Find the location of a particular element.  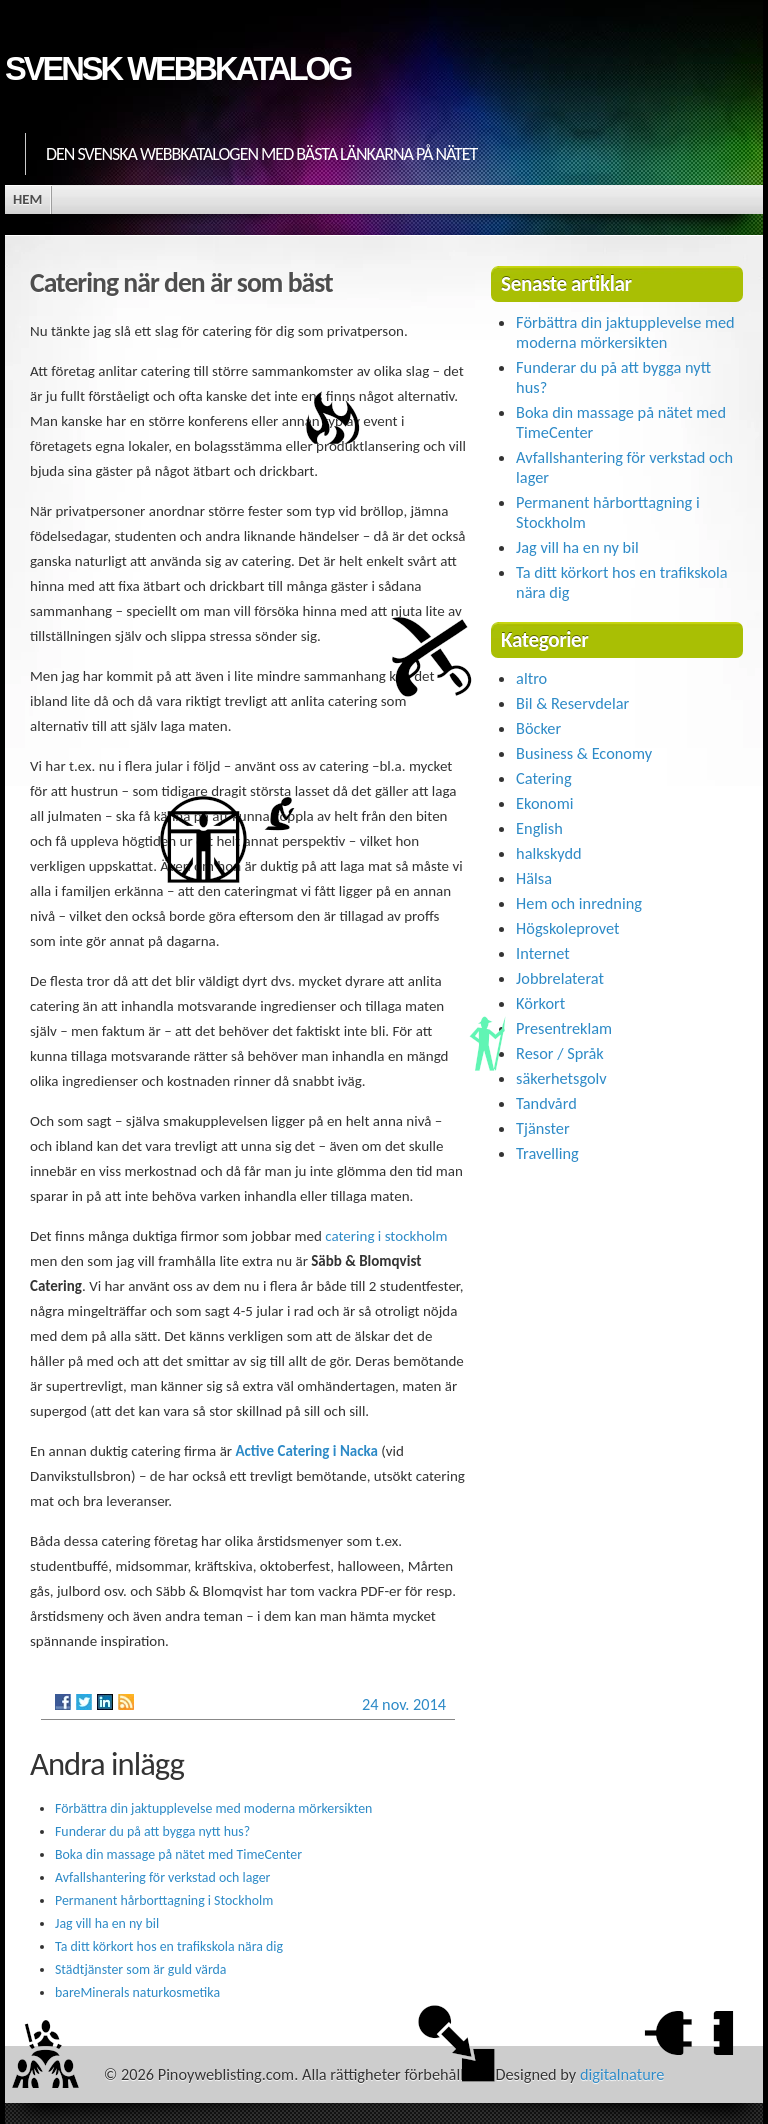

access pirate or swashbuckler game mode is located at coordinates (431, 656).